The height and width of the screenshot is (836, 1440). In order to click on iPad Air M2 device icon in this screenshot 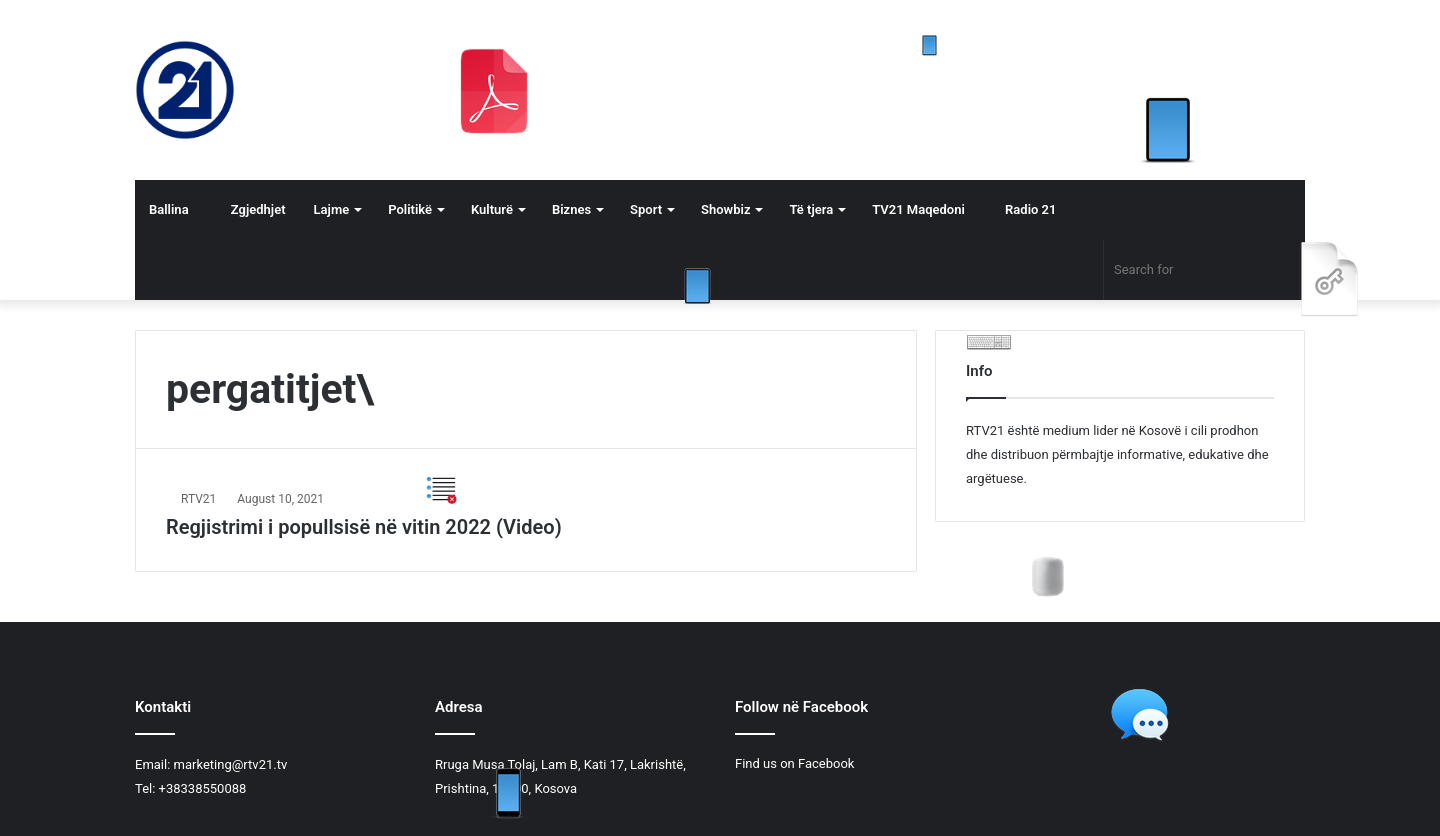, I will do `click(929, 45)`.